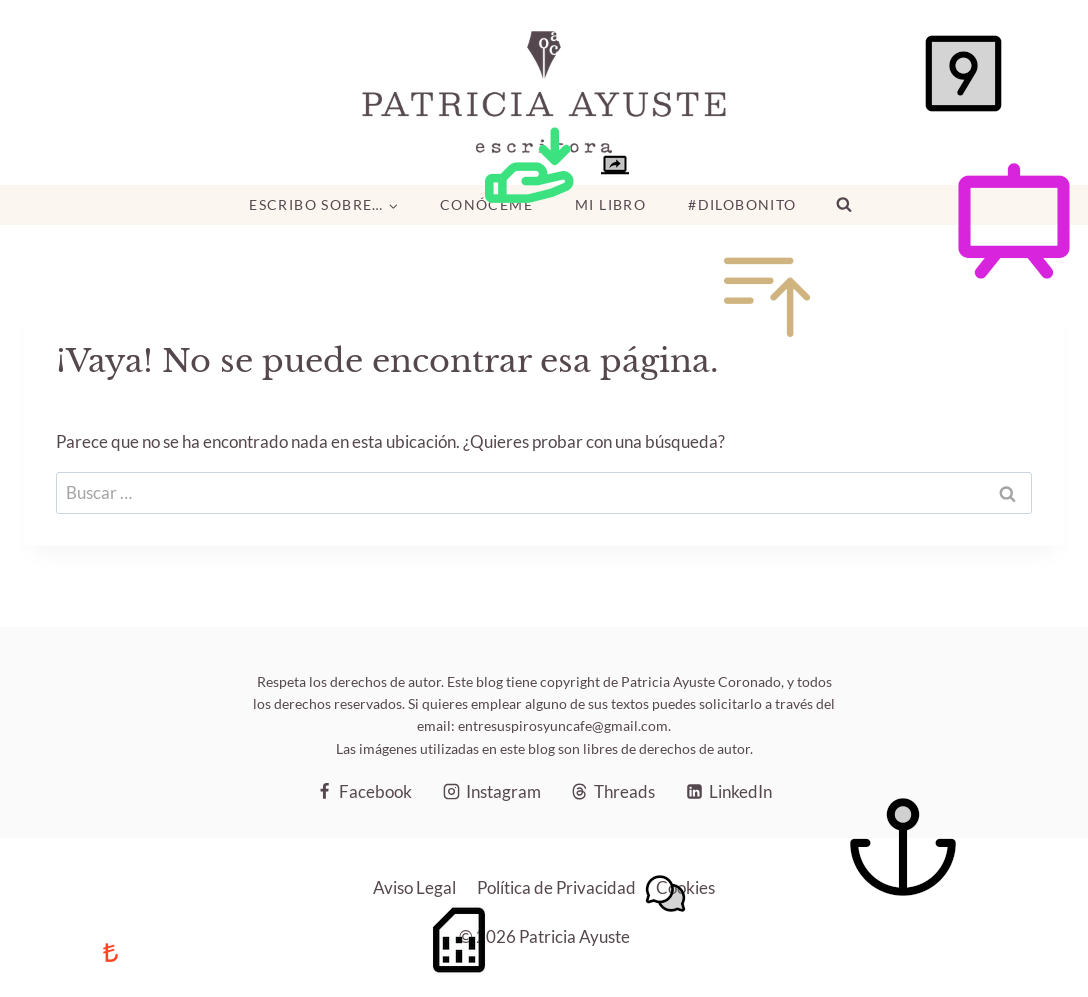  What do you see at coordinates (767, 294) in the screenshot?
I see `sort list in ascending order` at bounding box center [767, 294].